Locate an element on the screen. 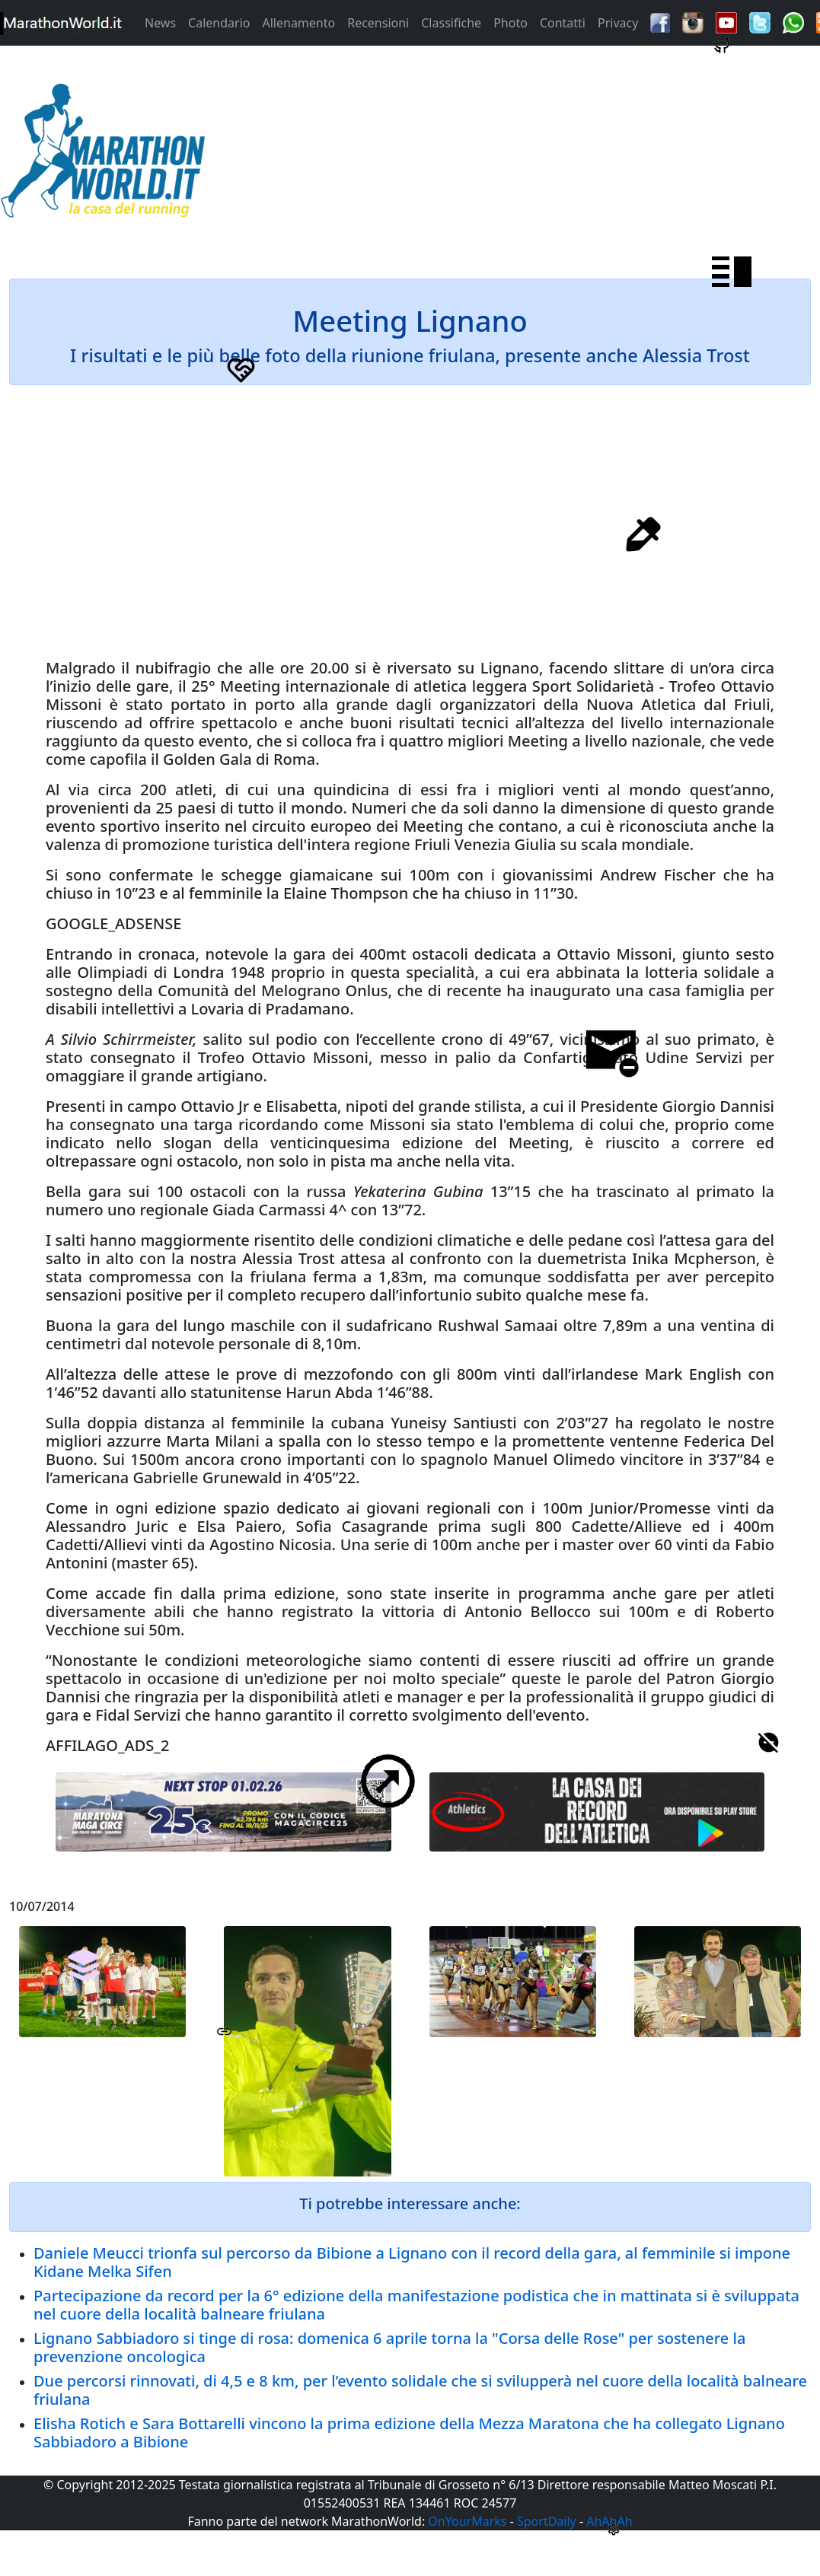  open link in new window or external site is located at coordinates (388, 1781).